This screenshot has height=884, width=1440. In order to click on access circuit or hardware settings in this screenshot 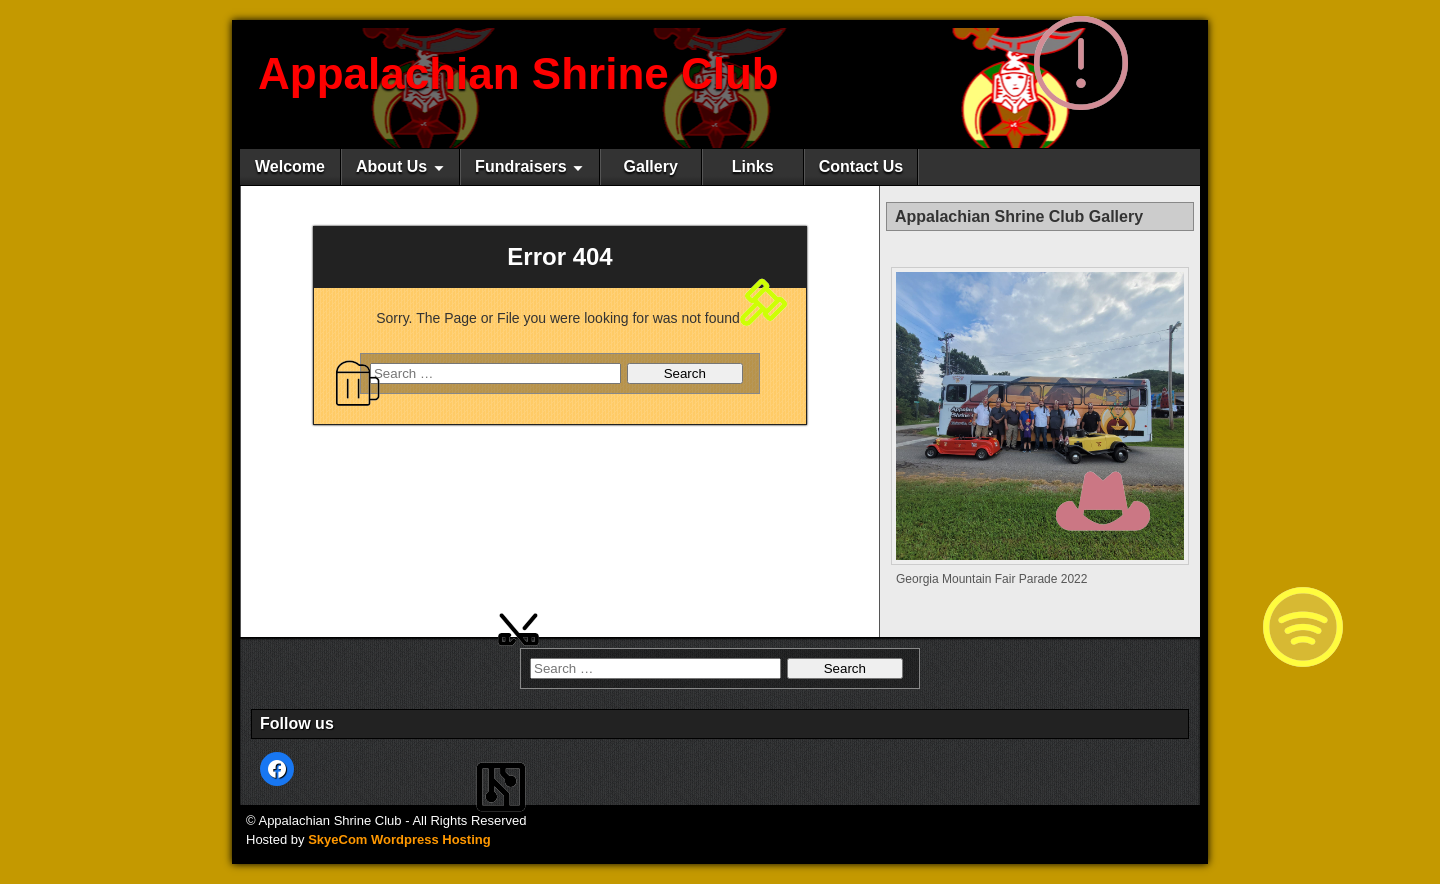, I will do `click(501, 787)`.